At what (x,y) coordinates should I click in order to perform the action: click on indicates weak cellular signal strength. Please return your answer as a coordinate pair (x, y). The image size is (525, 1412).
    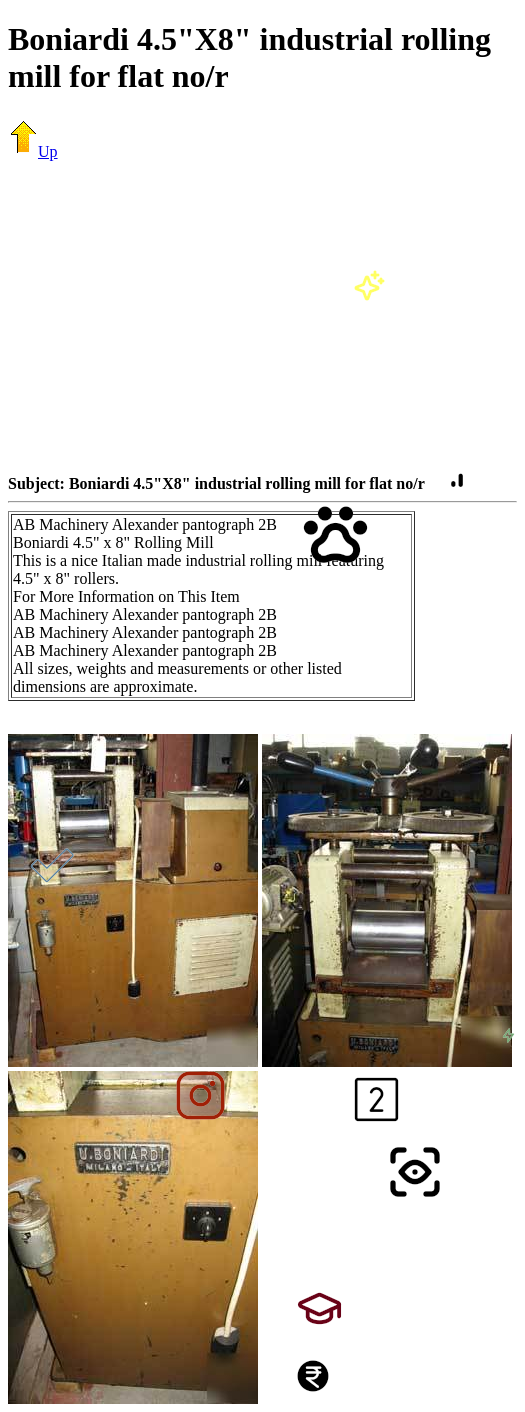
    Looking at the image, I should click on (469, 471).